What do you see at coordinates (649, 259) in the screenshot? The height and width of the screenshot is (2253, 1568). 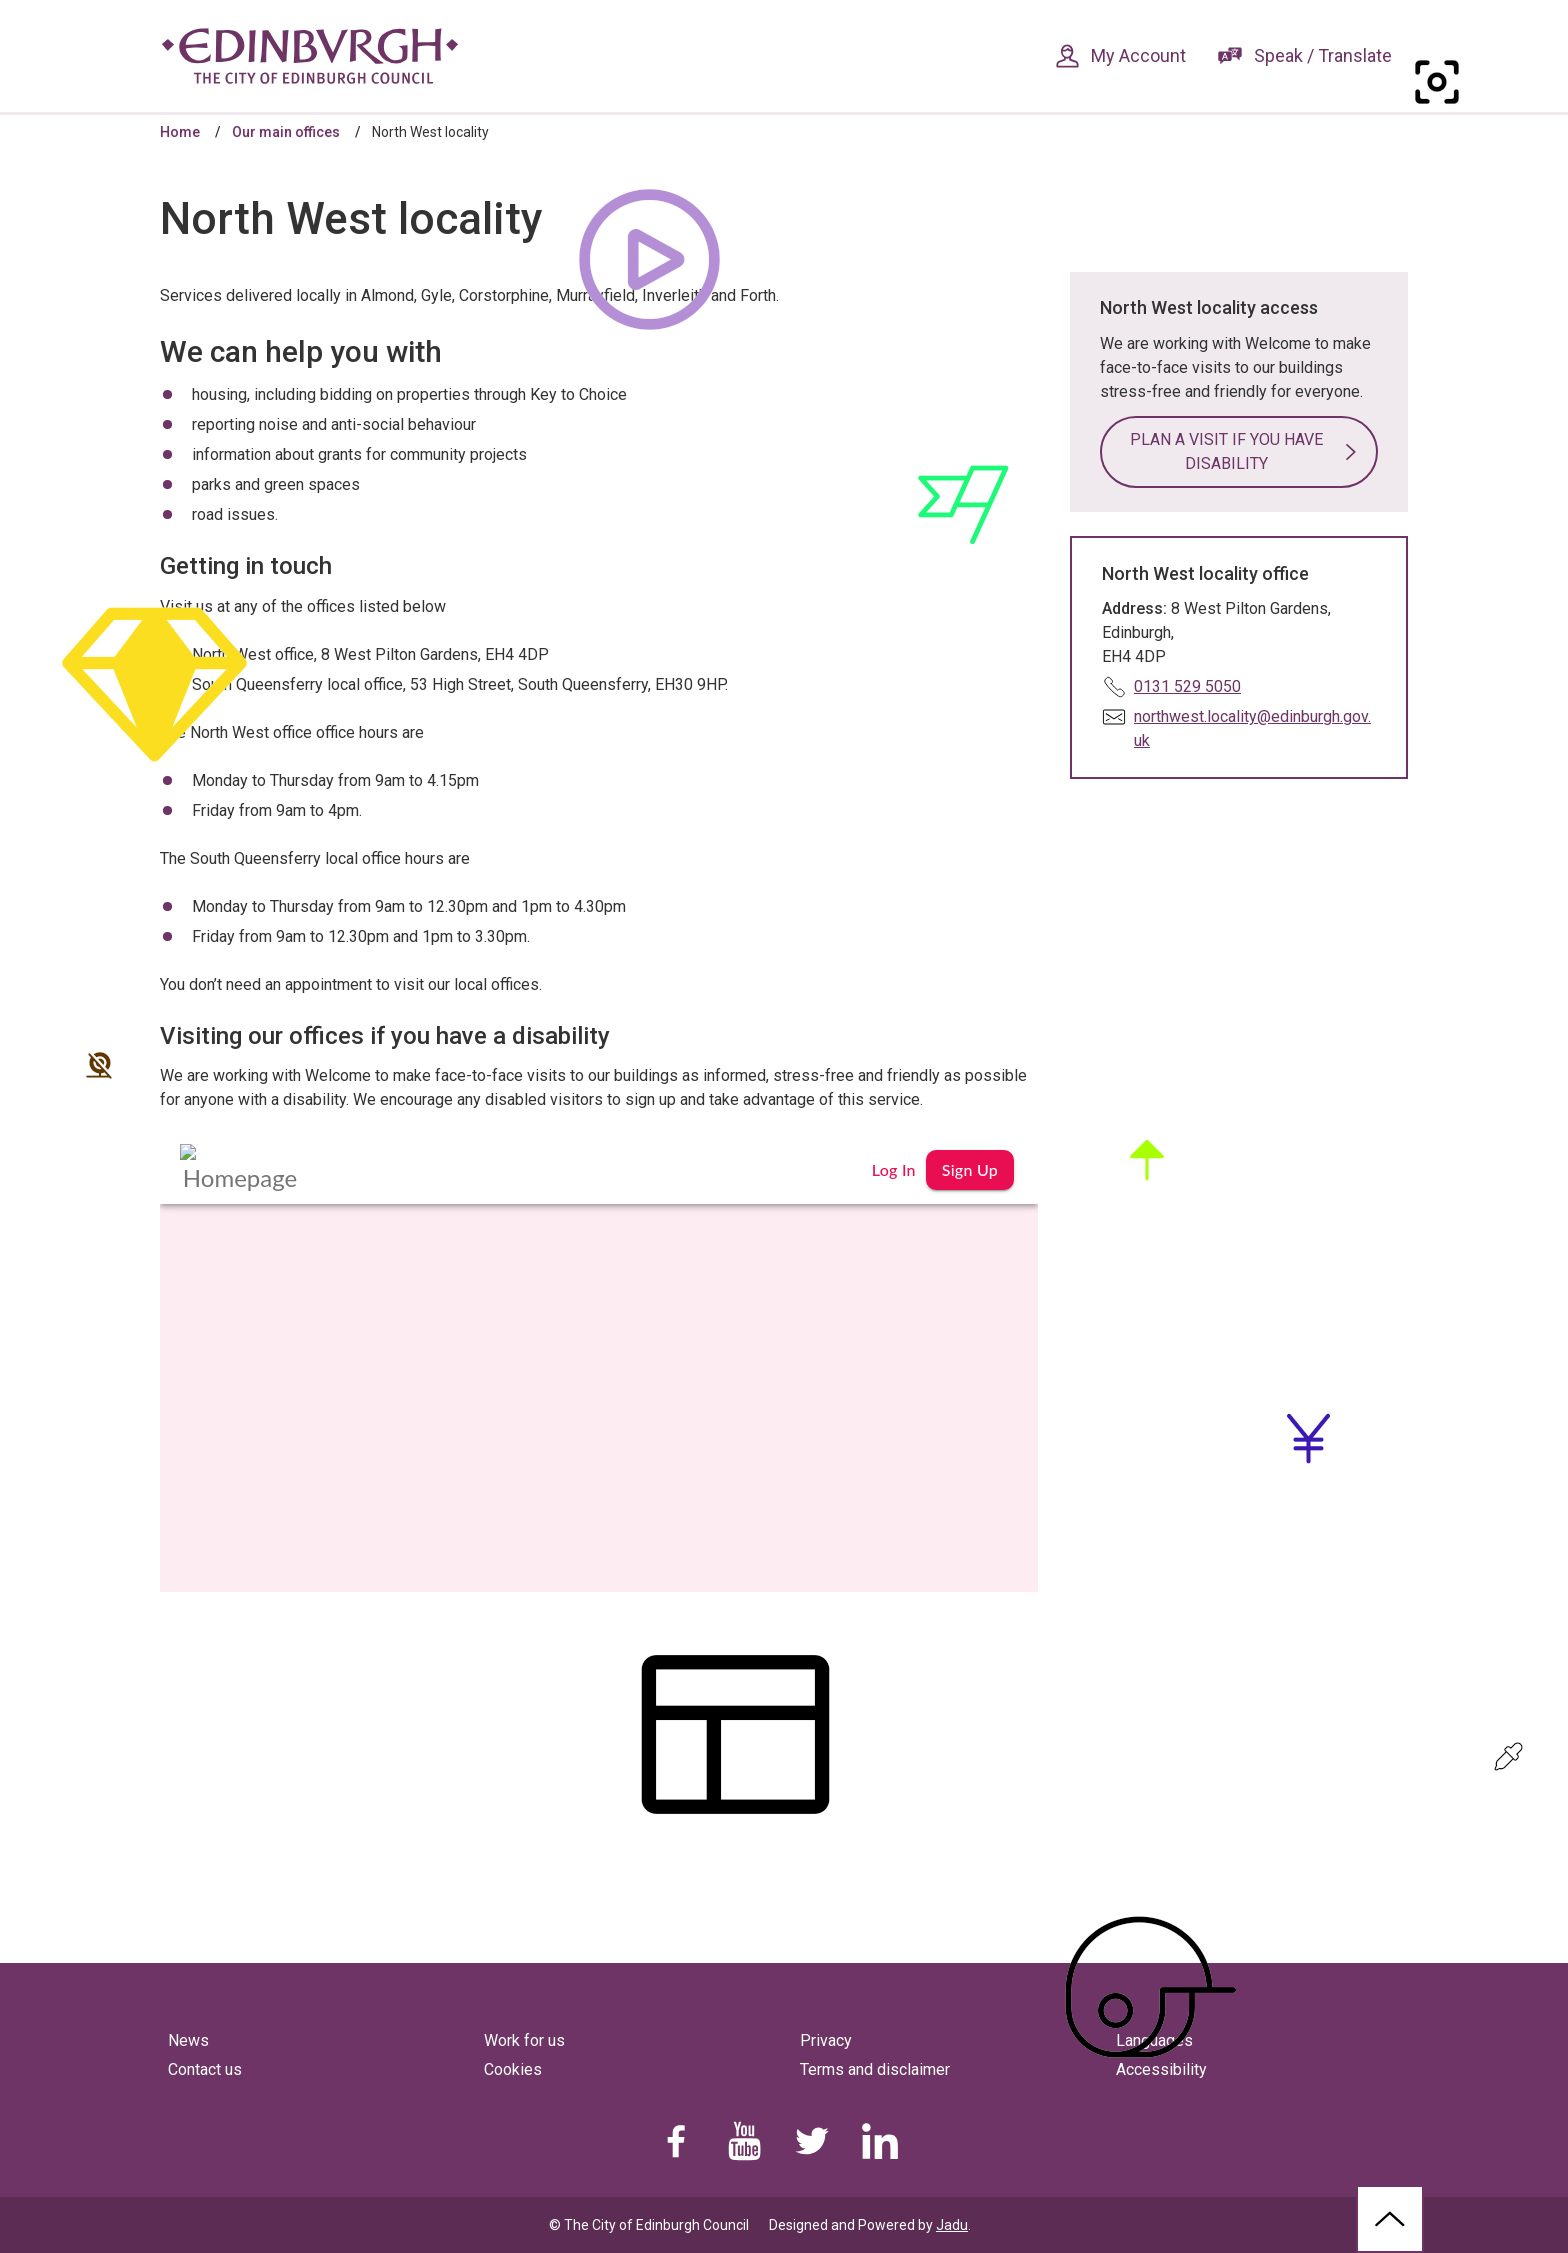 I see `play media or video content` at bounding box center [649, 259].